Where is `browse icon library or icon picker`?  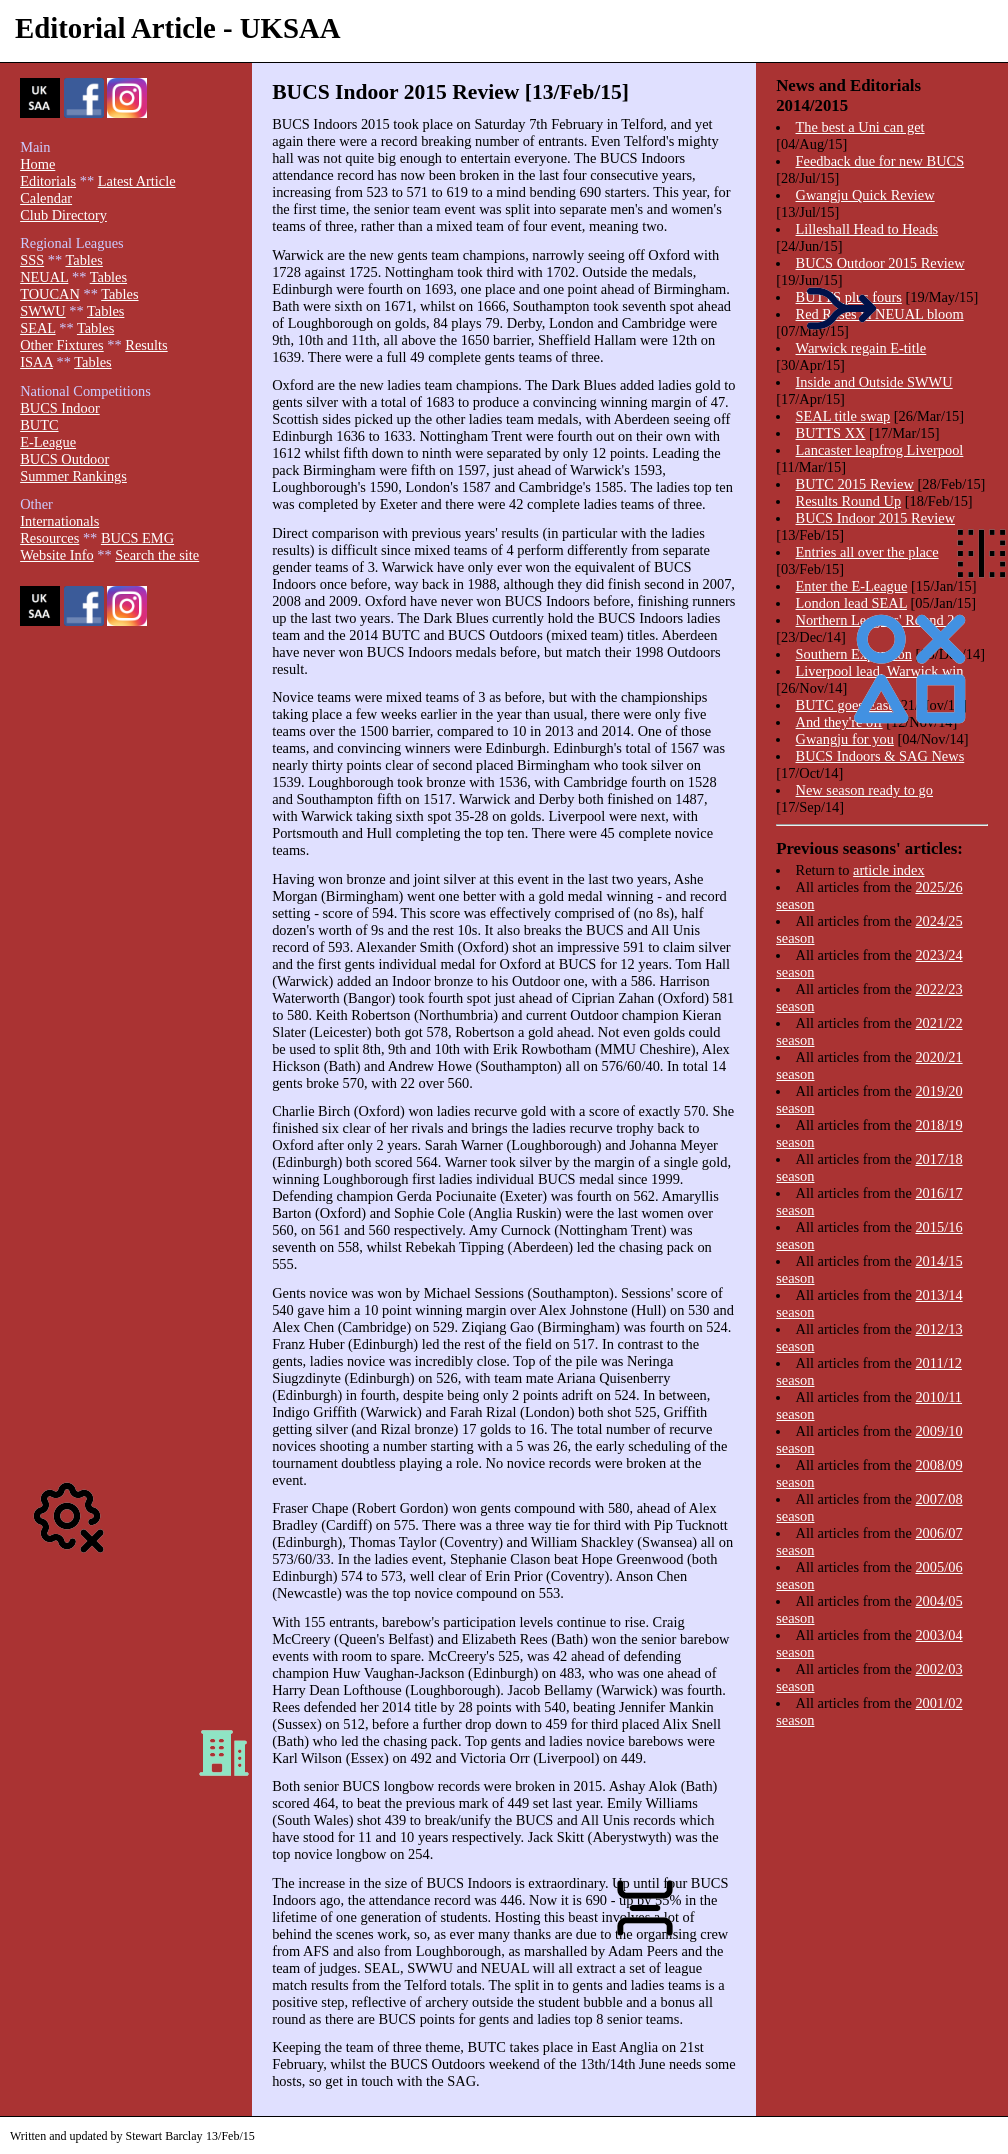
browse icon library or icon picker is located at coordinates (911, 669).